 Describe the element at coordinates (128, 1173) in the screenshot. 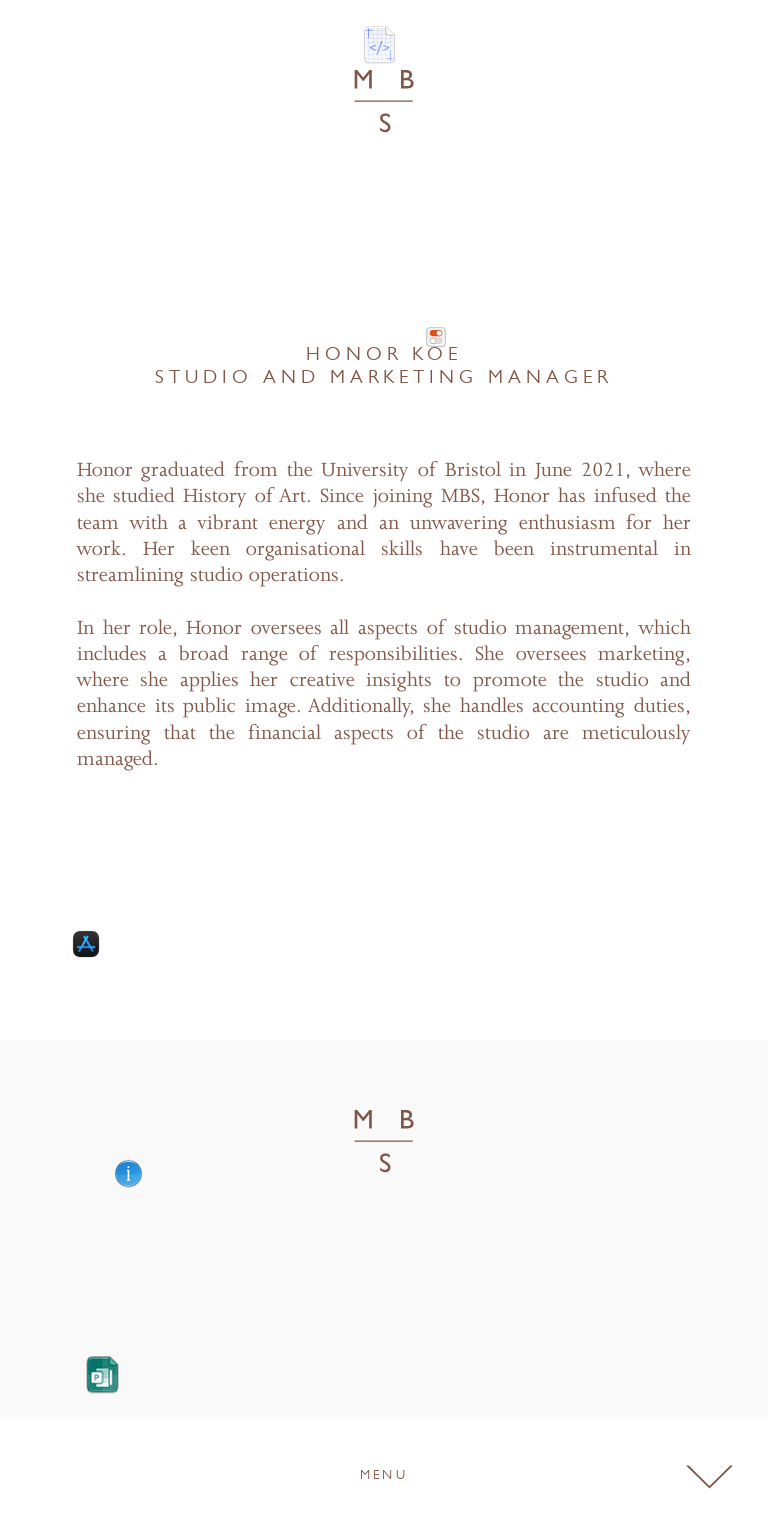

I see `access help or about information` at that location.